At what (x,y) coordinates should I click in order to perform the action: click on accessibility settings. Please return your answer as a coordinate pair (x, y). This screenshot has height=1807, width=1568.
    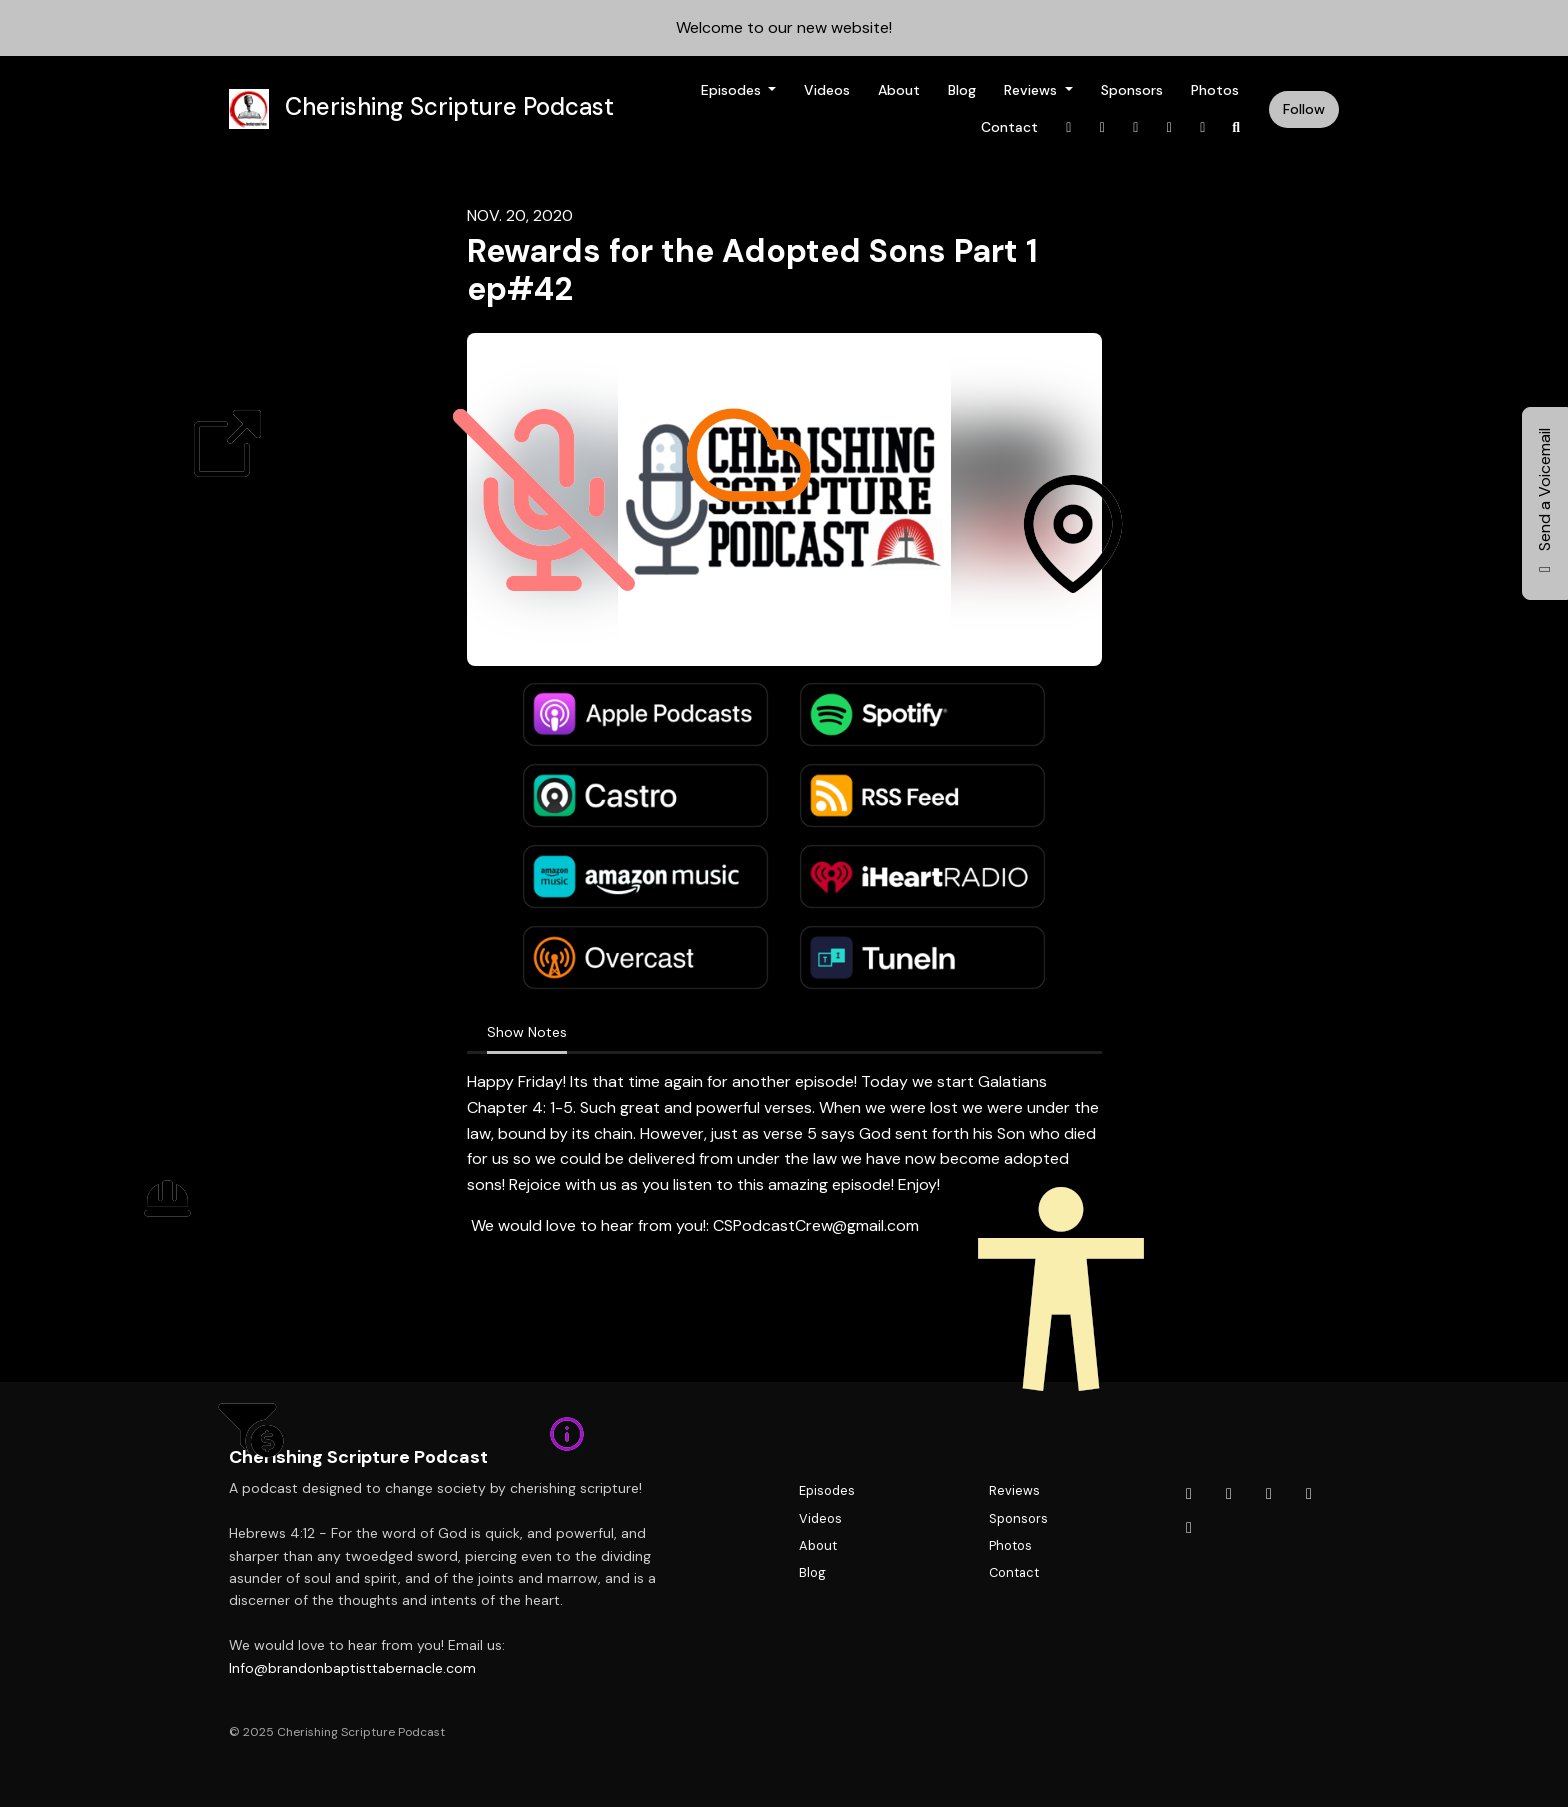
    Looking at the image, I should click on (1061, 1289).